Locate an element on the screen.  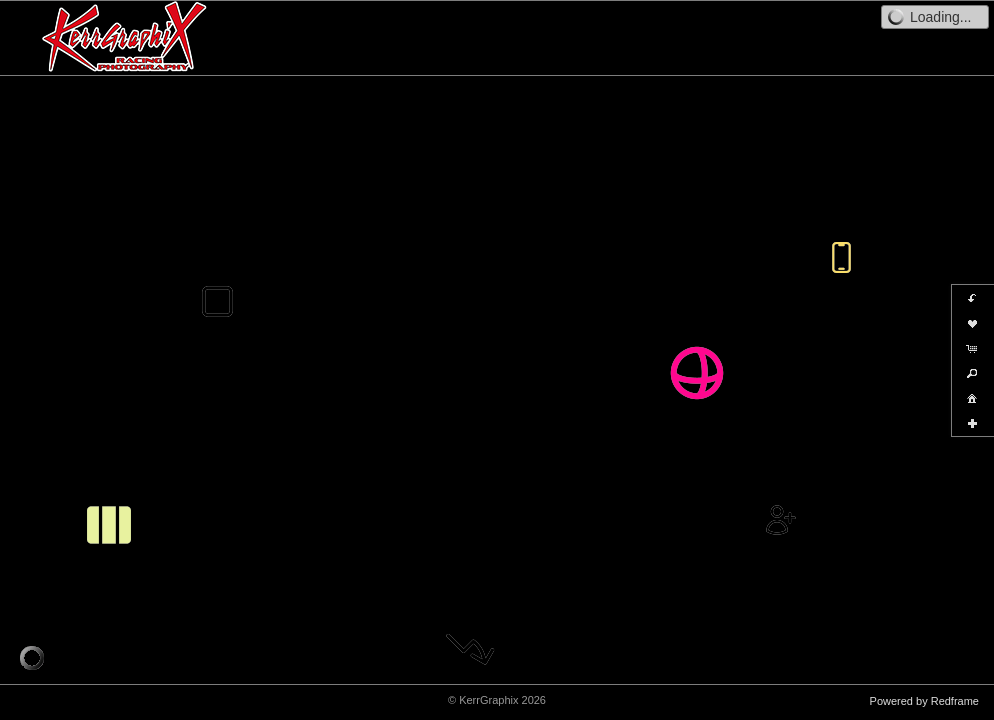
access mobile device settings is located at coordinates (841, 257).